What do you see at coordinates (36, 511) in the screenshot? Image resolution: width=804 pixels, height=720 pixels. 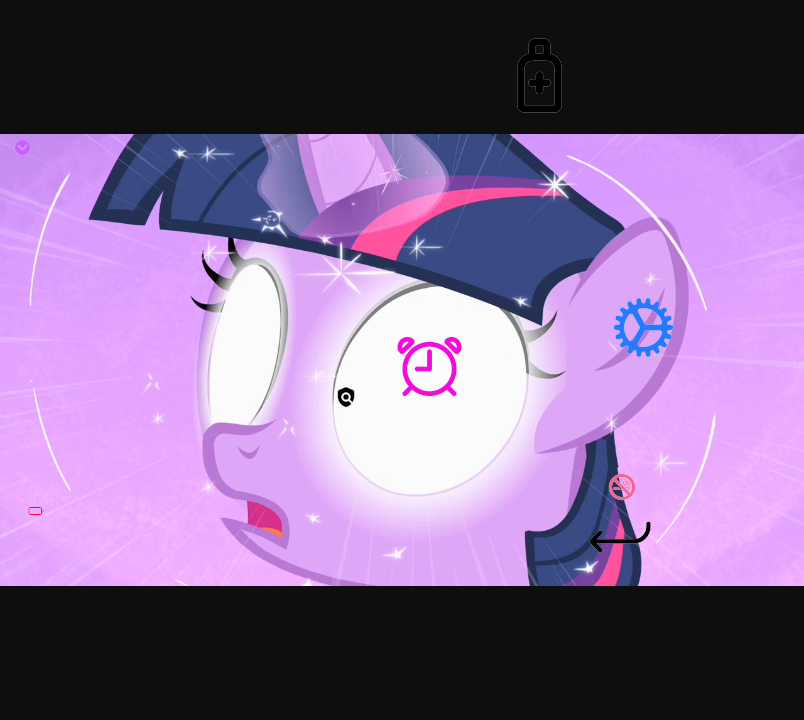 I see `indicates battery is completely drained` at bounding box center [36, 511].